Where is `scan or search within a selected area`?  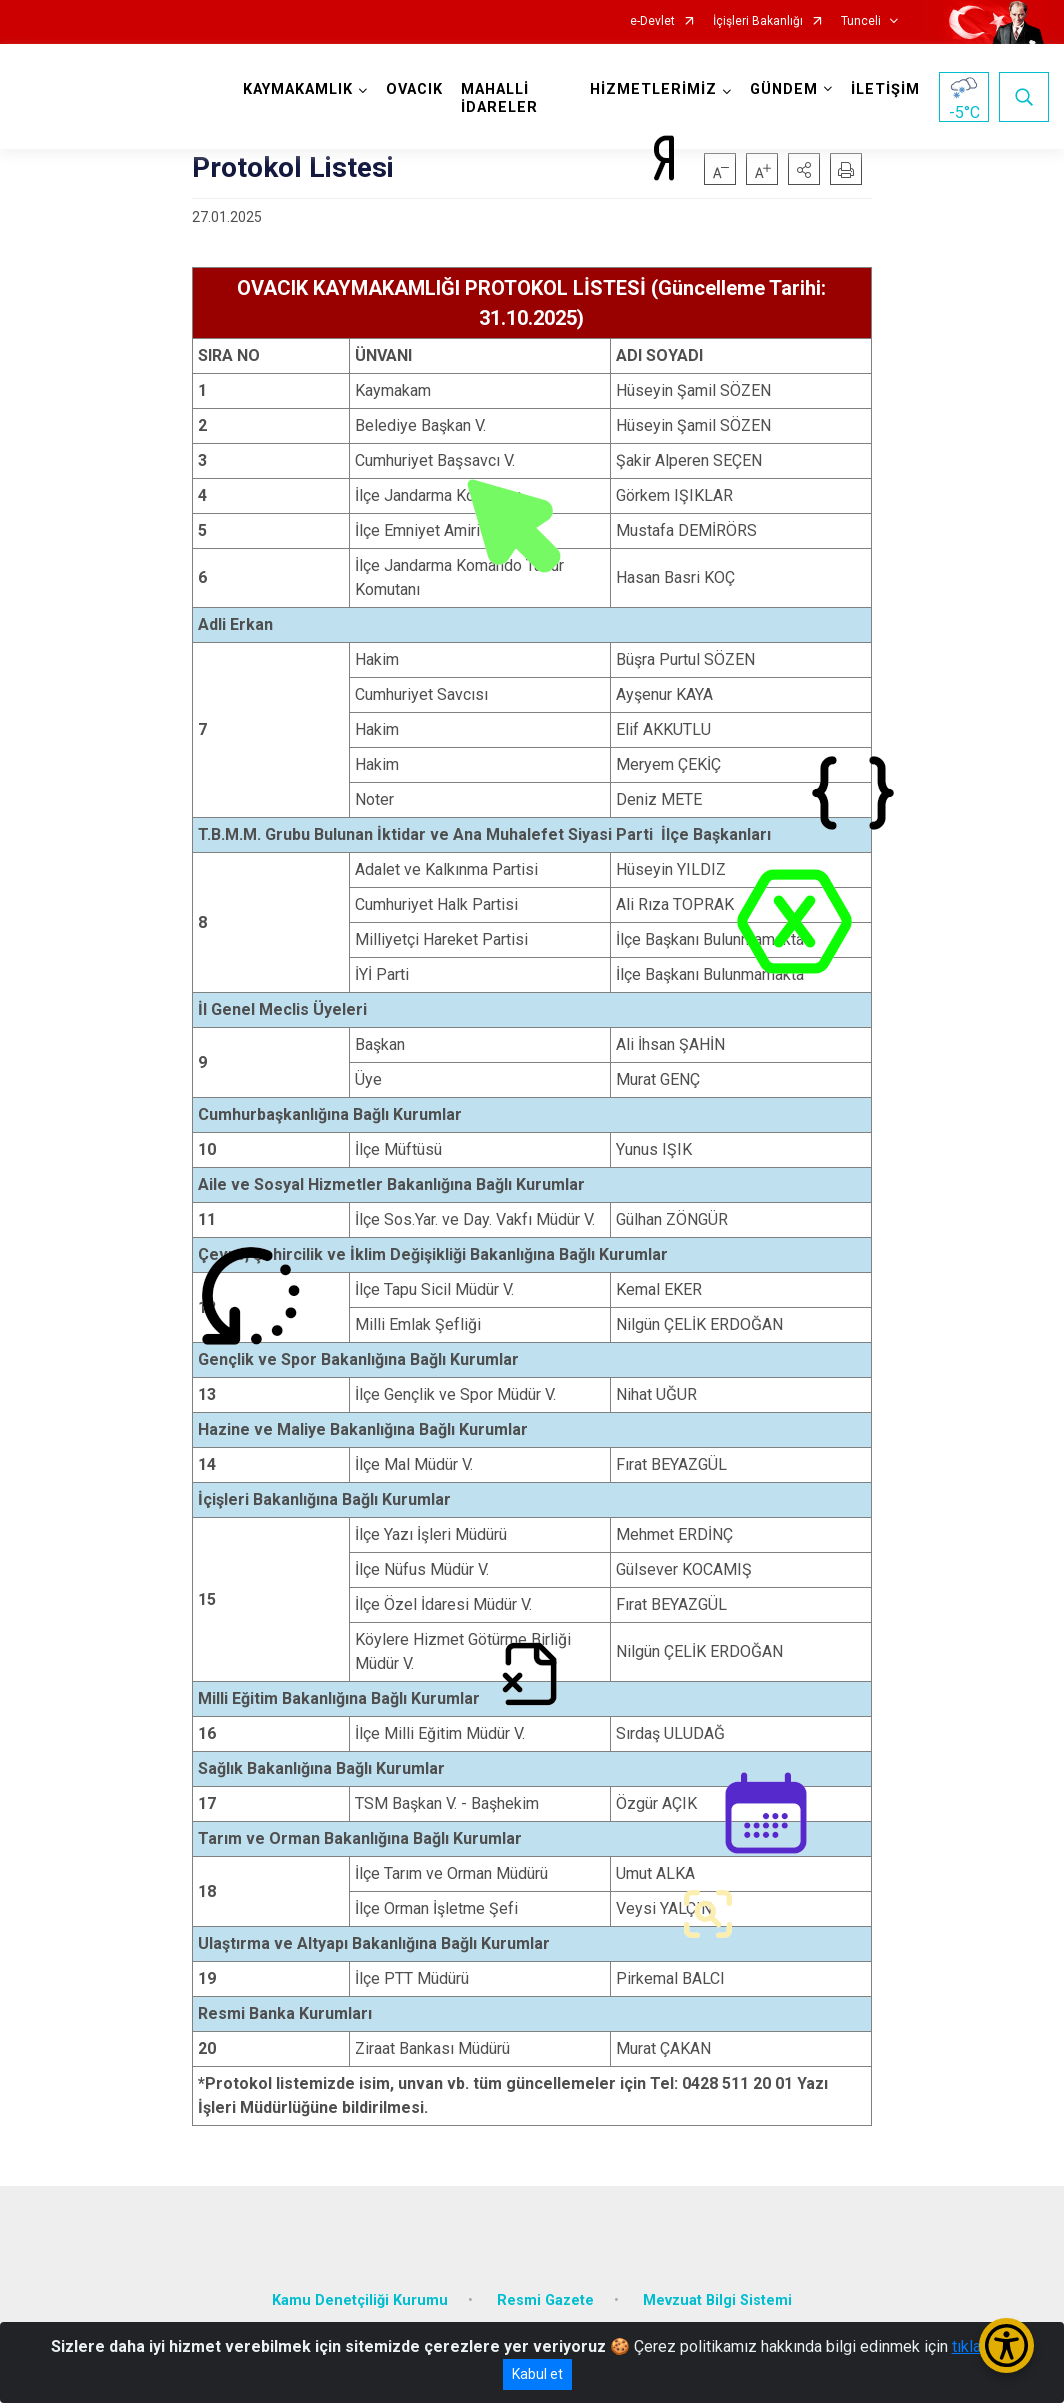
scan or search within a selected area is located at coordinates (708, 1914).